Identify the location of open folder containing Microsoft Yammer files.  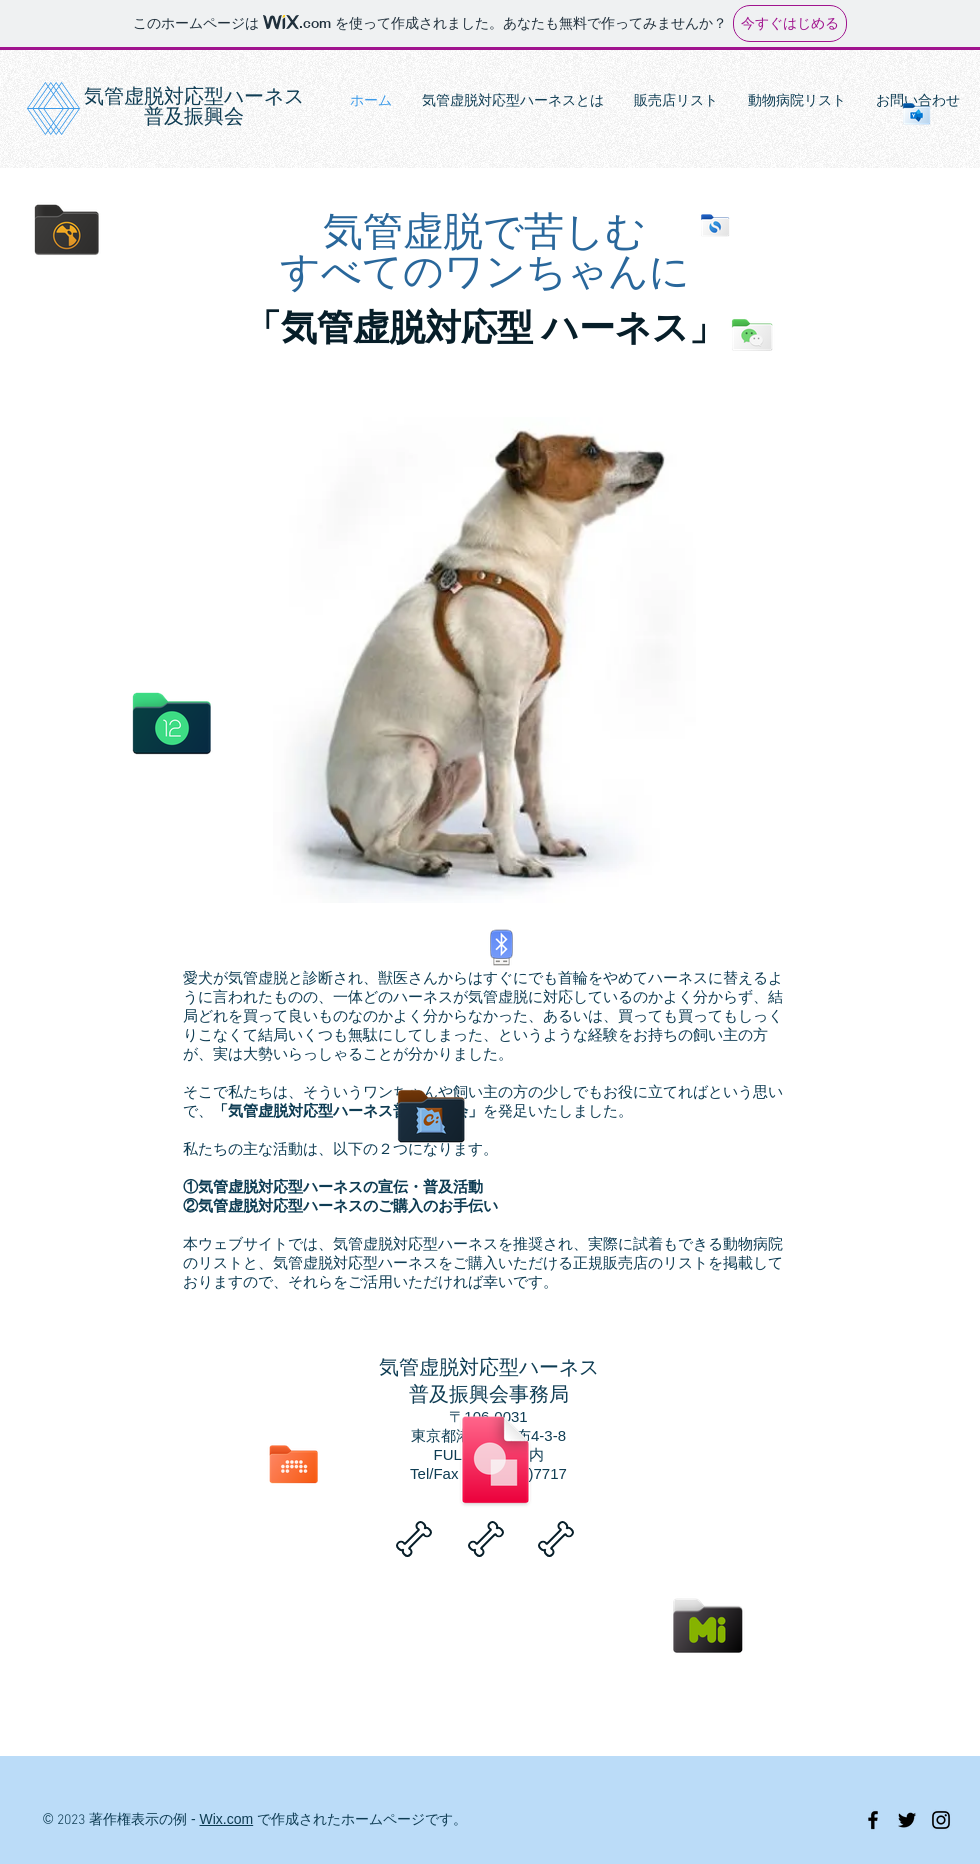
(916, 114).